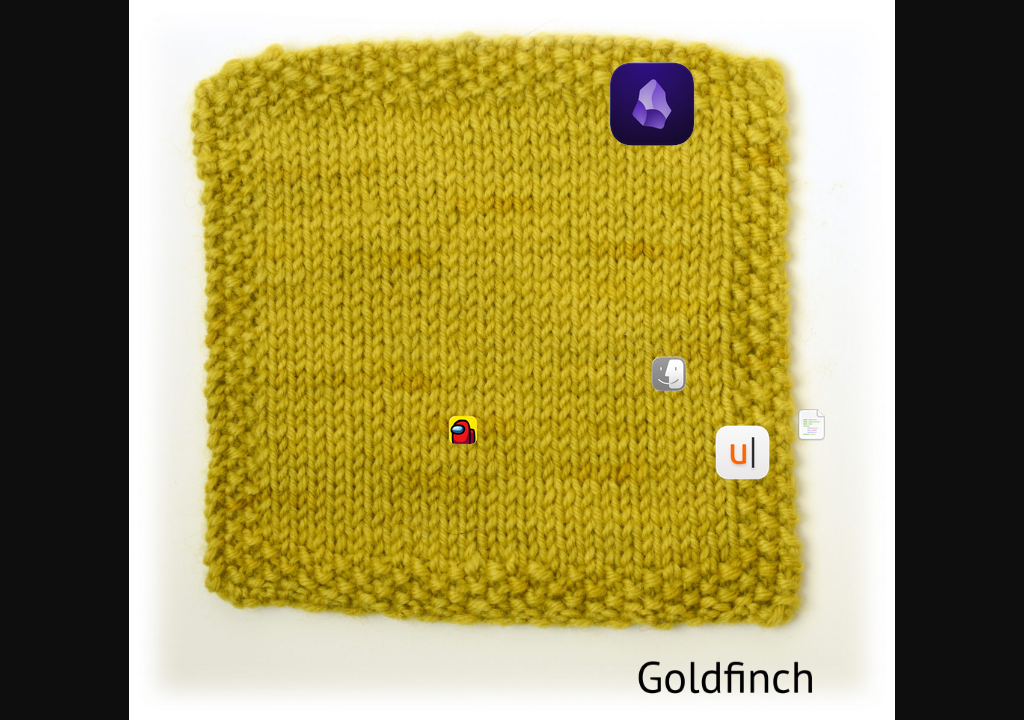  Describe the element at coordinates (811, 424) in the screenshot. I see `cobol source code file` at that location.